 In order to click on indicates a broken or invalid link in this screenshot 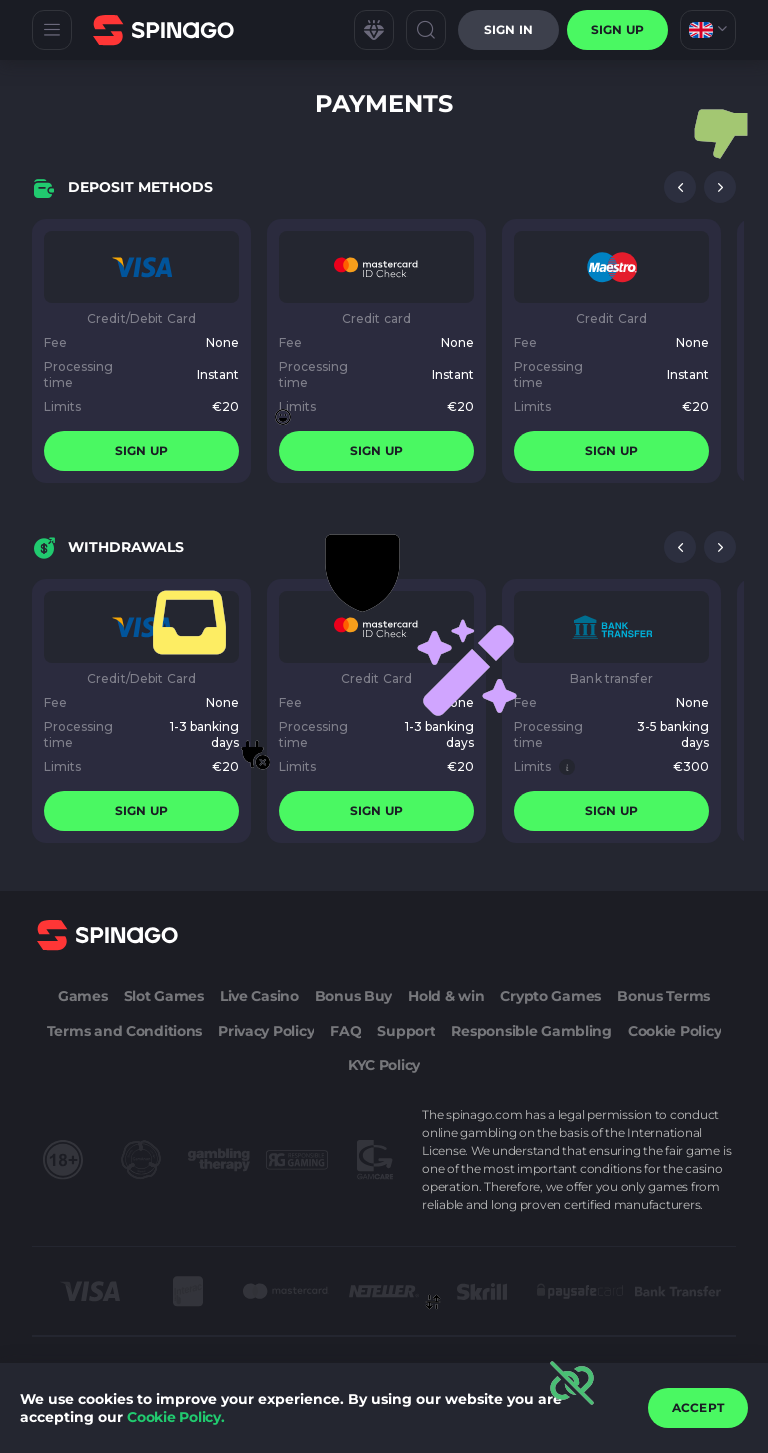, I will do `click(572, 1383)`.